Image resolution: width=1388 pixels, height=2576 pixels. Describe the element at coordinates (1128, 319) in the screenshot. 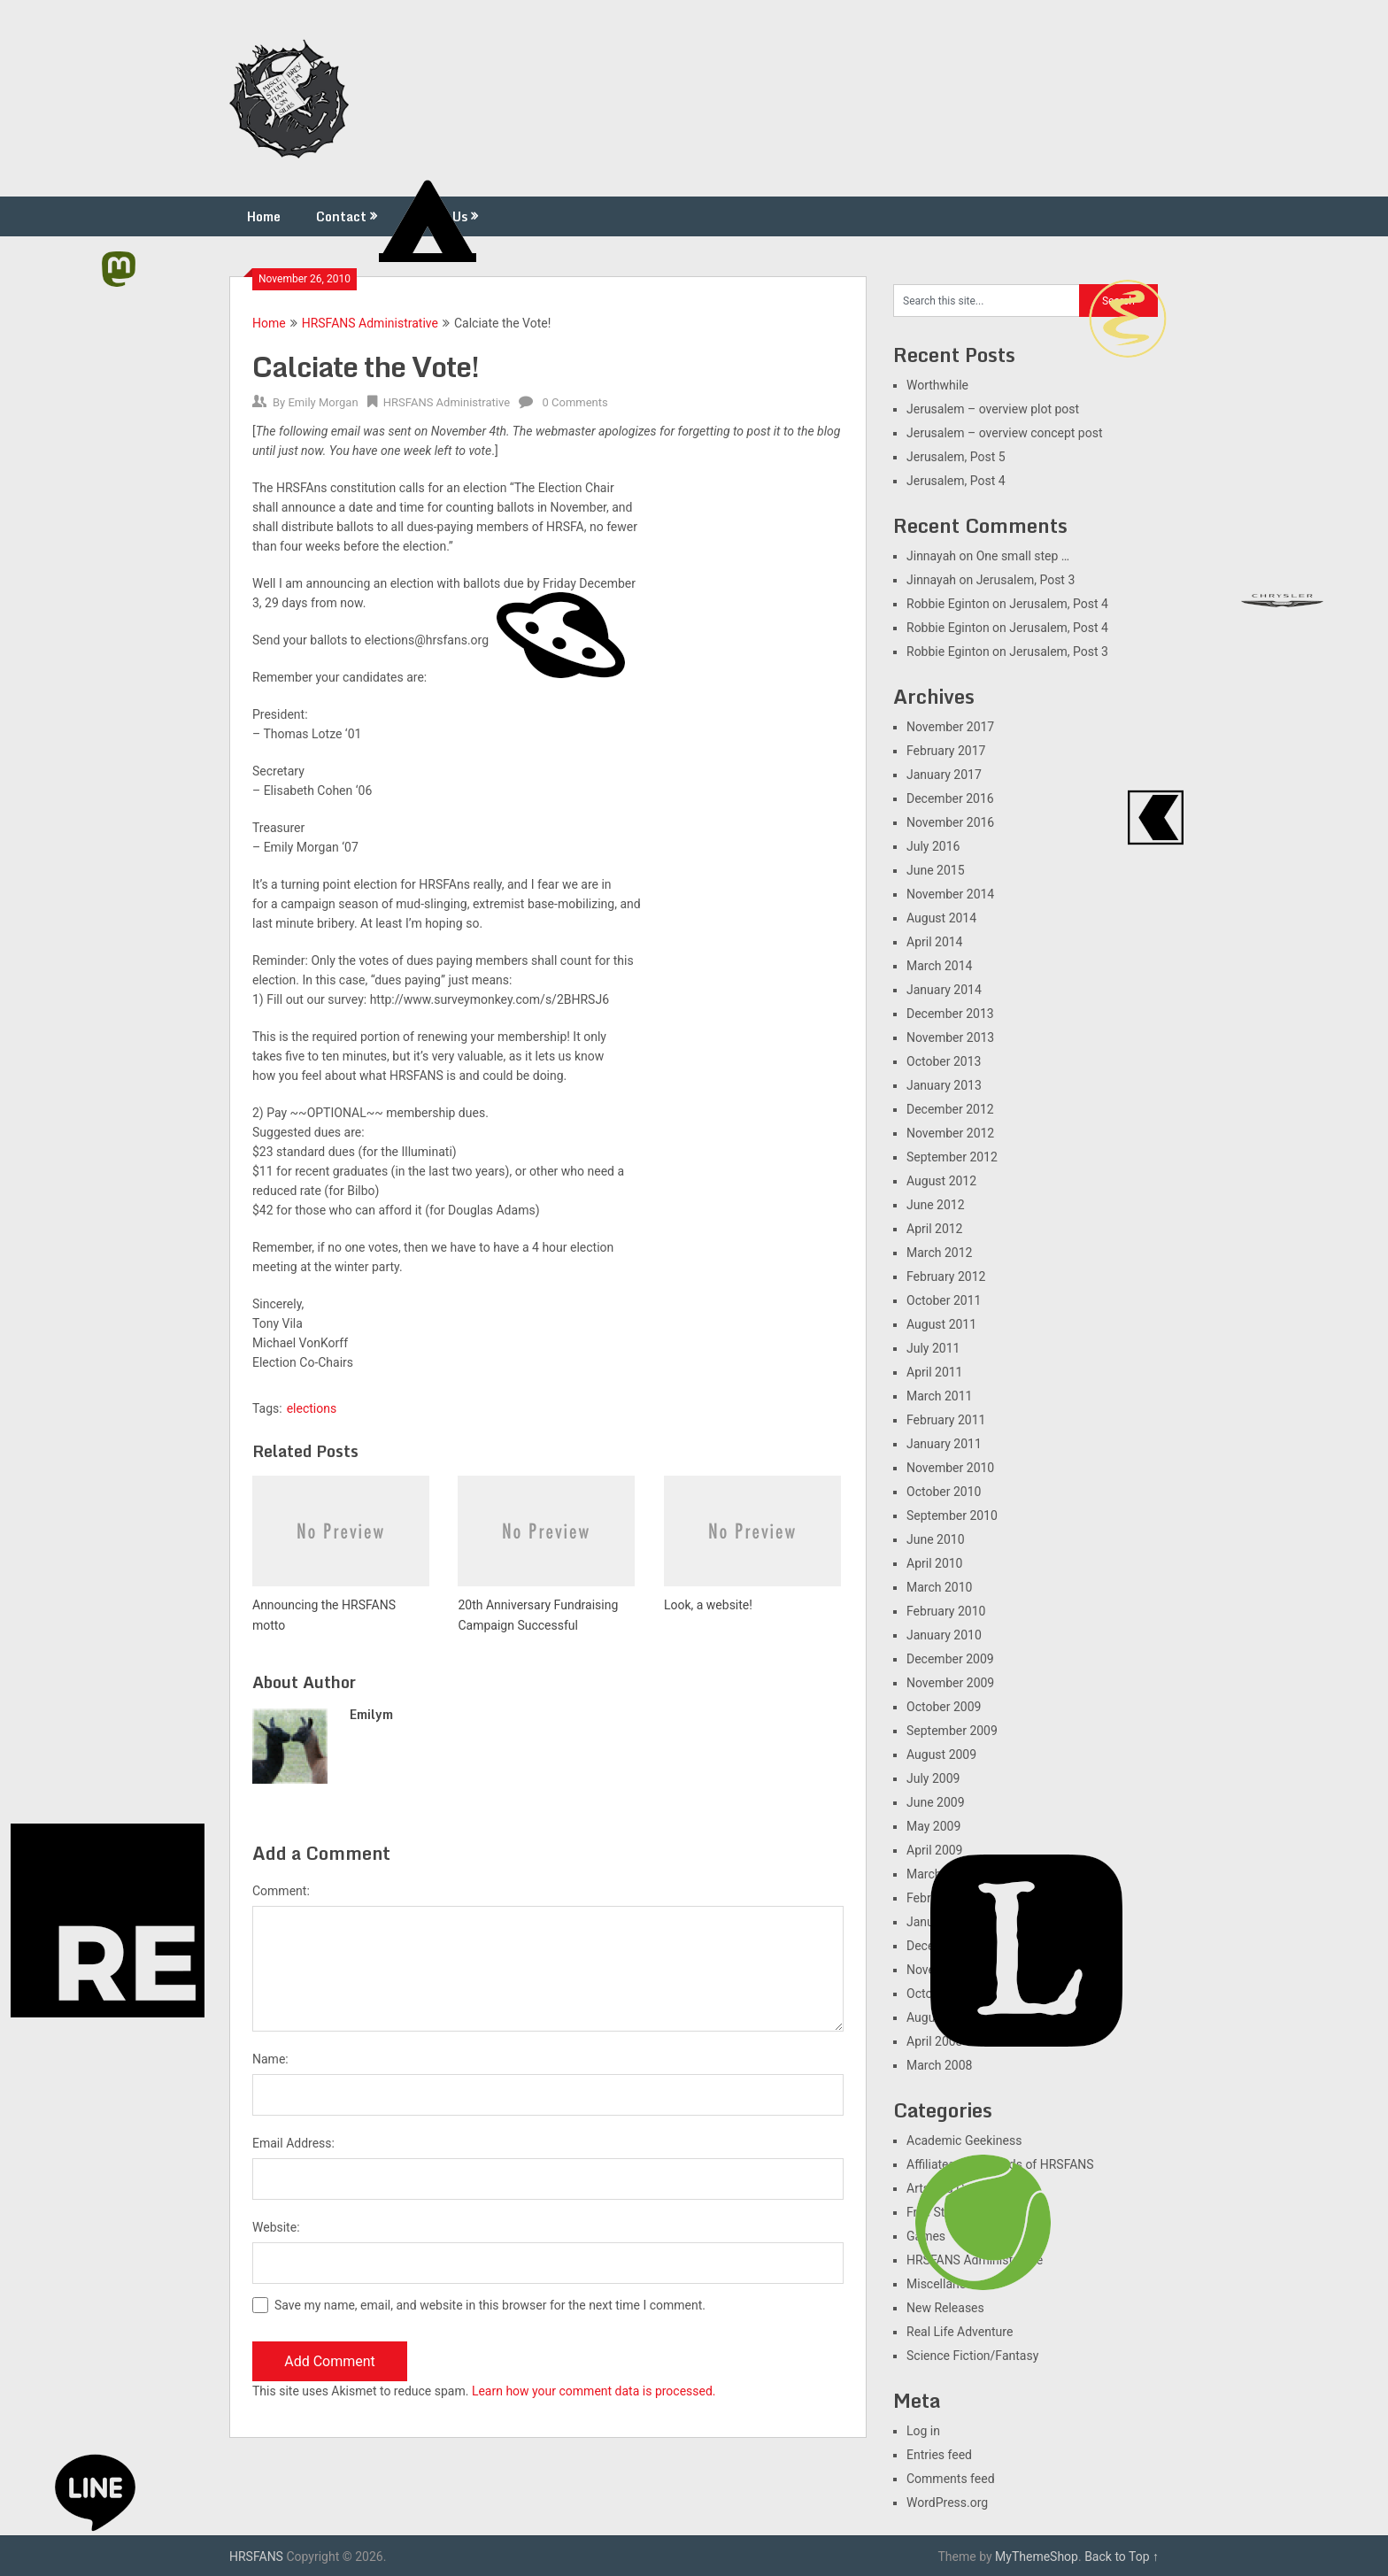

I see `open gnu emacs text editor` at that location.